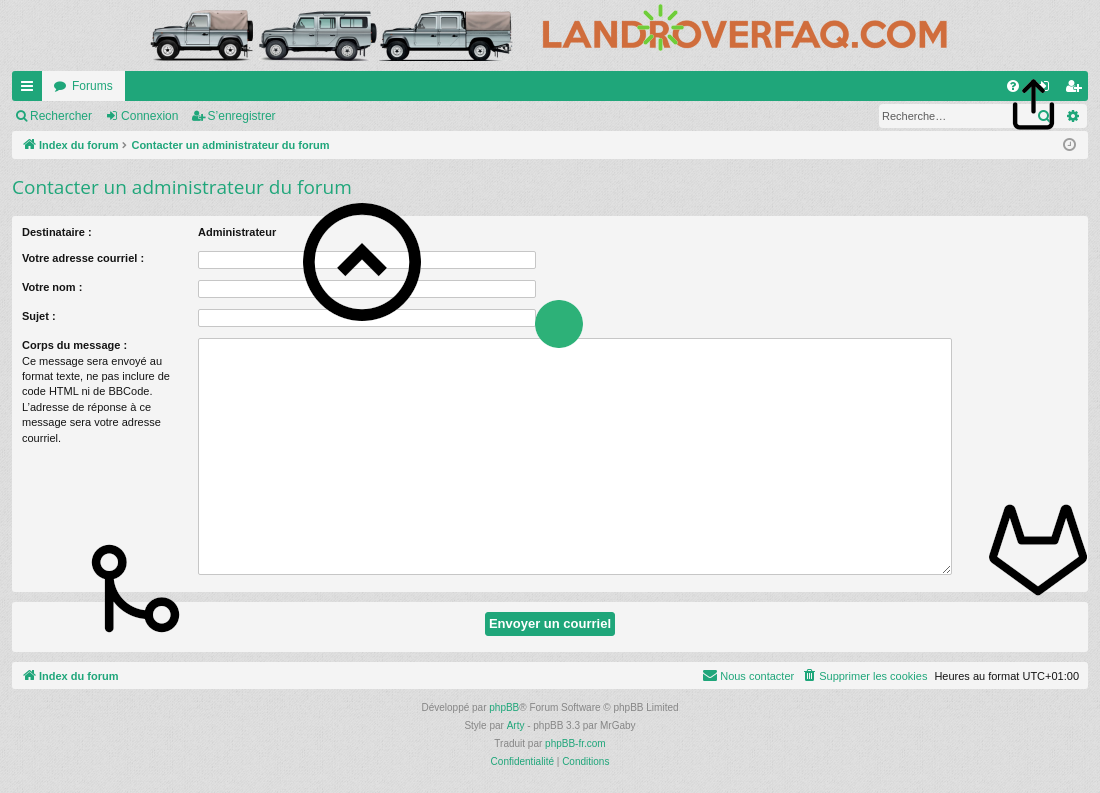 The height and width of the screenshot is (793, 1100). Describe the element at coordinates (135, 588) in the screenshot. I see `merge branches in version control` at that location.